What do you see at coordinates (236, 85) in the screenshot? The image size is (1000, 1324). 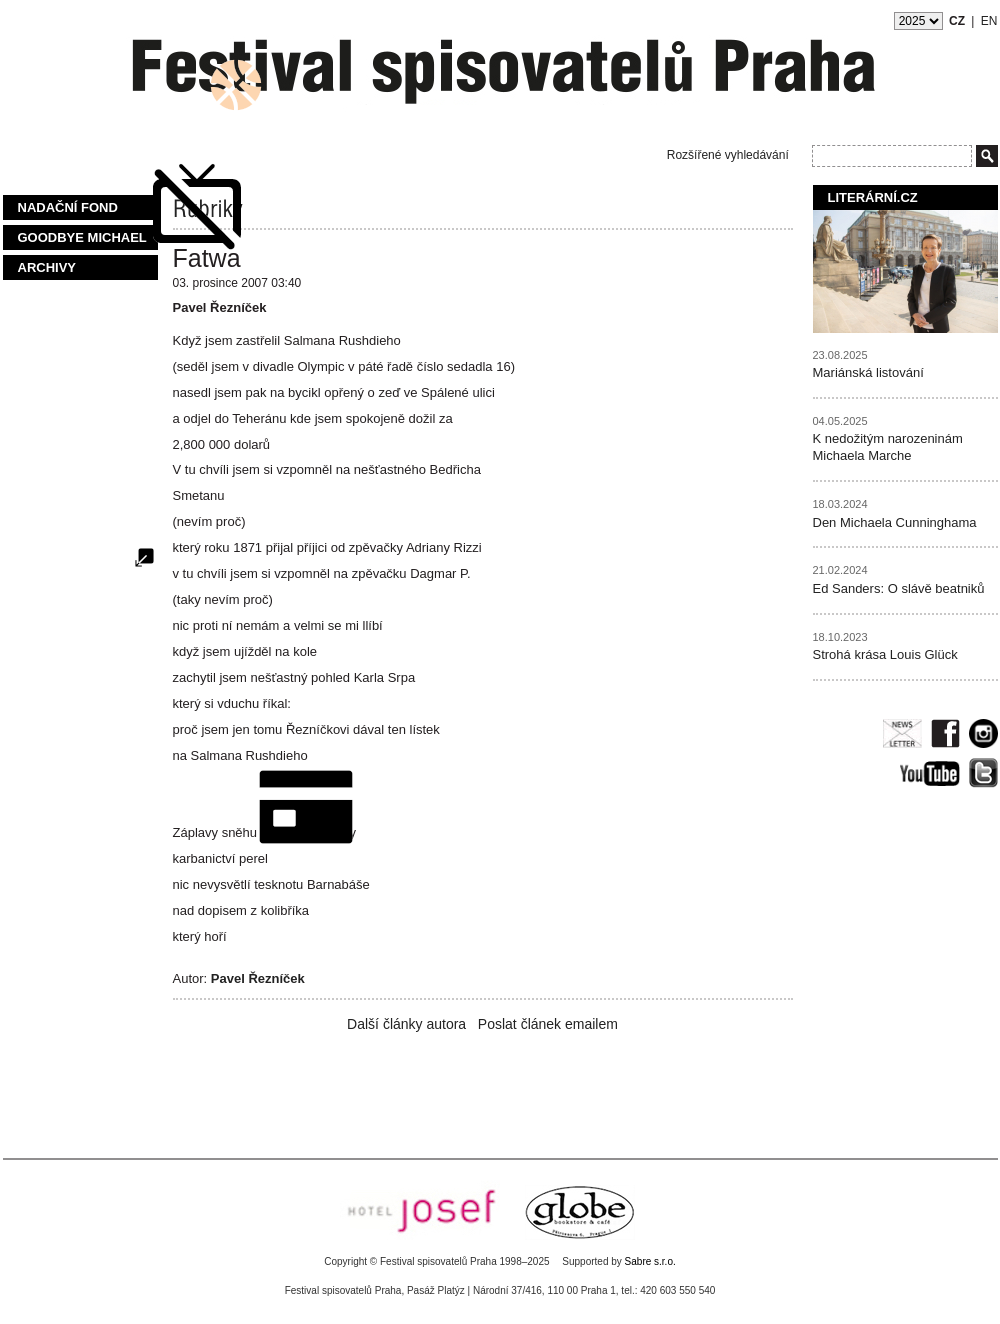 I see `access sports or basketball-related content` at bounding box center [236, 85].